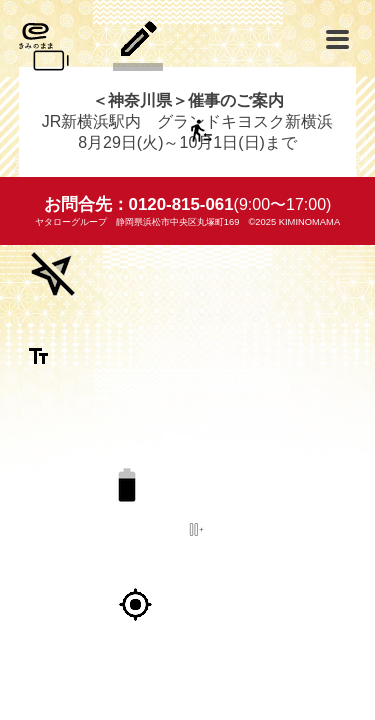  I want to click on indicates battery is empty or depleted, so click(50, 60).